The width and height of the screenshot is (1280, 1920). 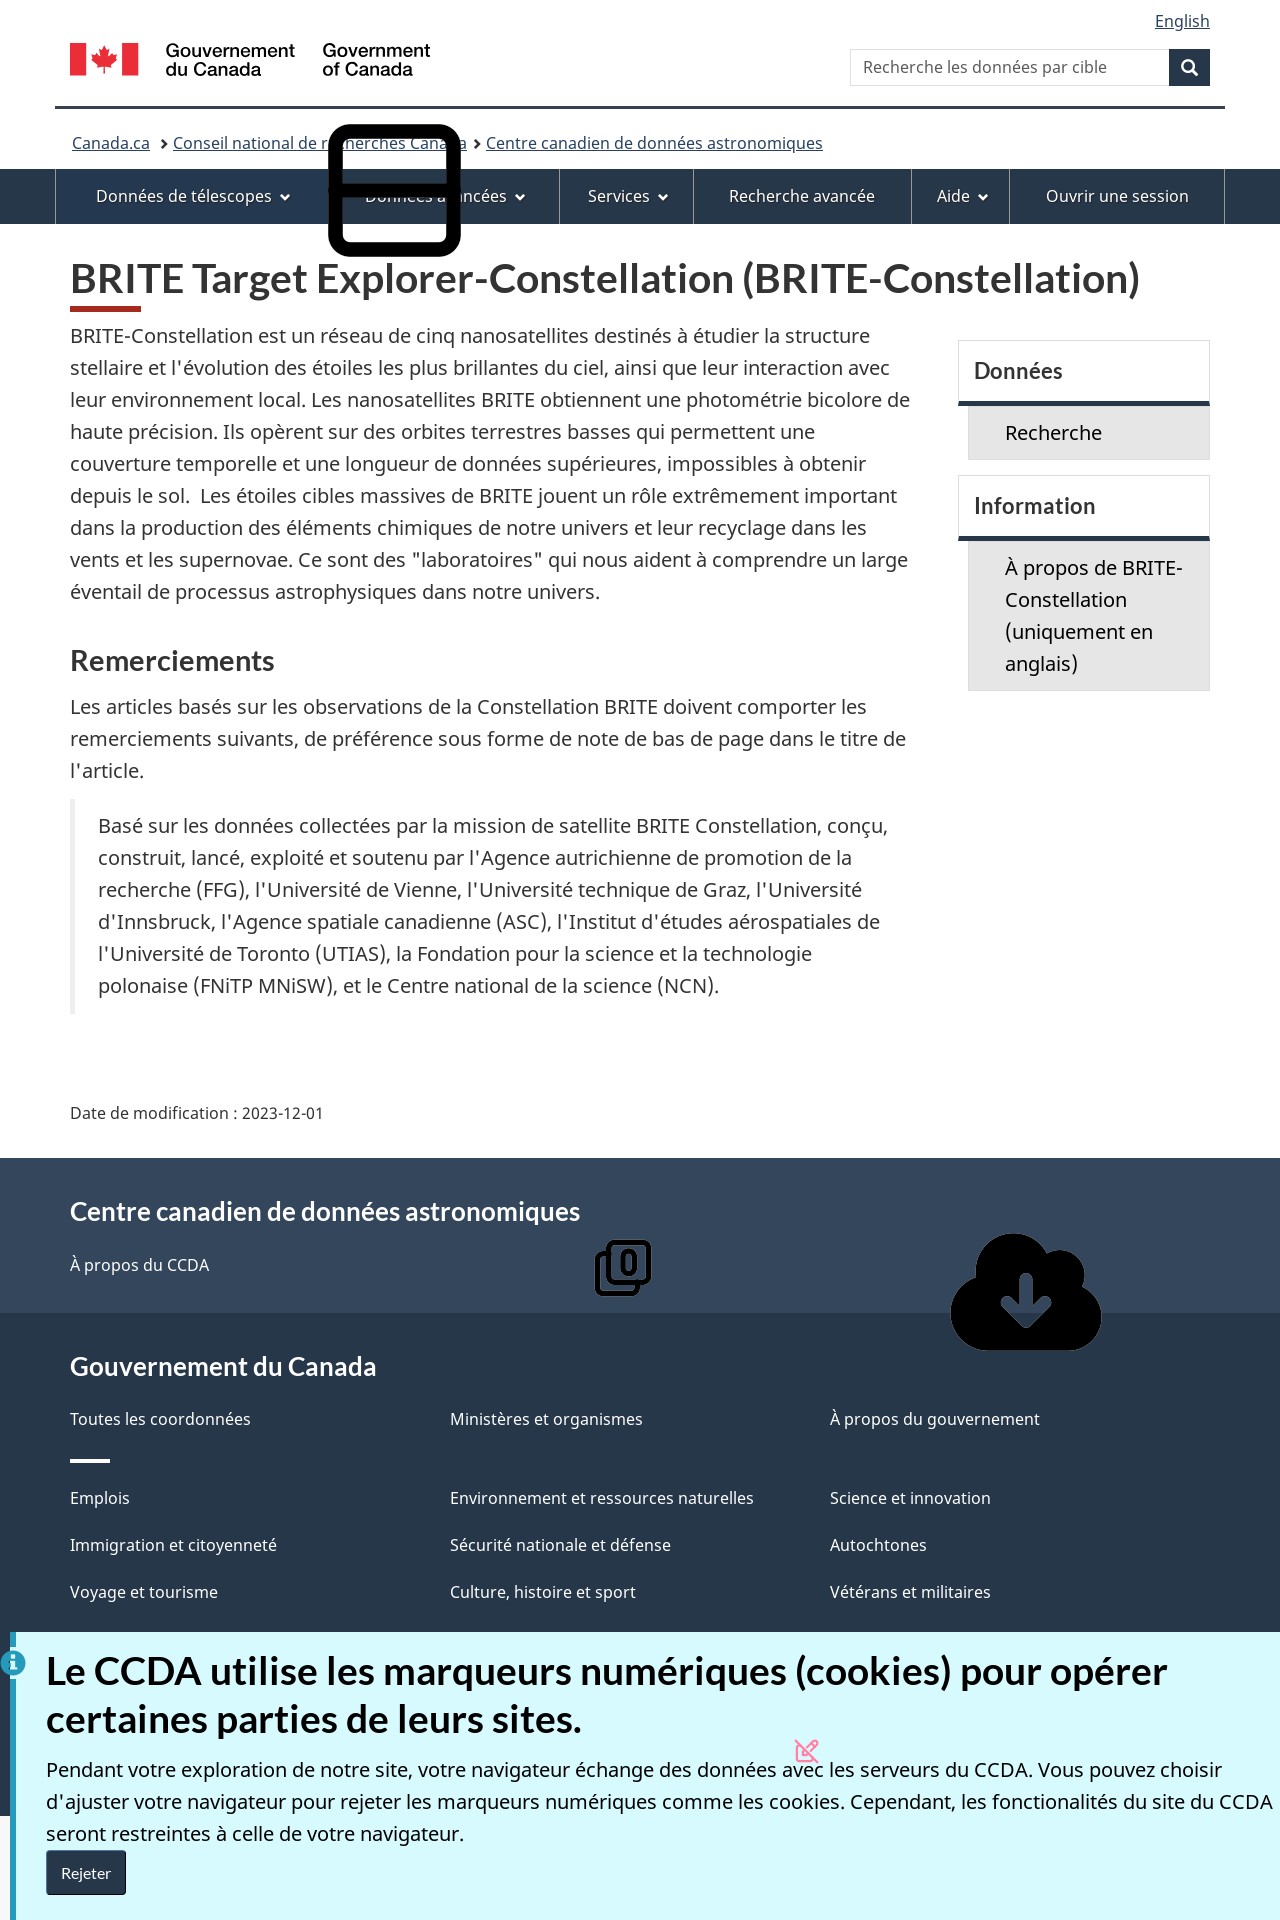 What do you see at coordinates (1026, 1292) in the screenshot?
I see `download file from cloud storage` at bounding box center [1026, 1292].